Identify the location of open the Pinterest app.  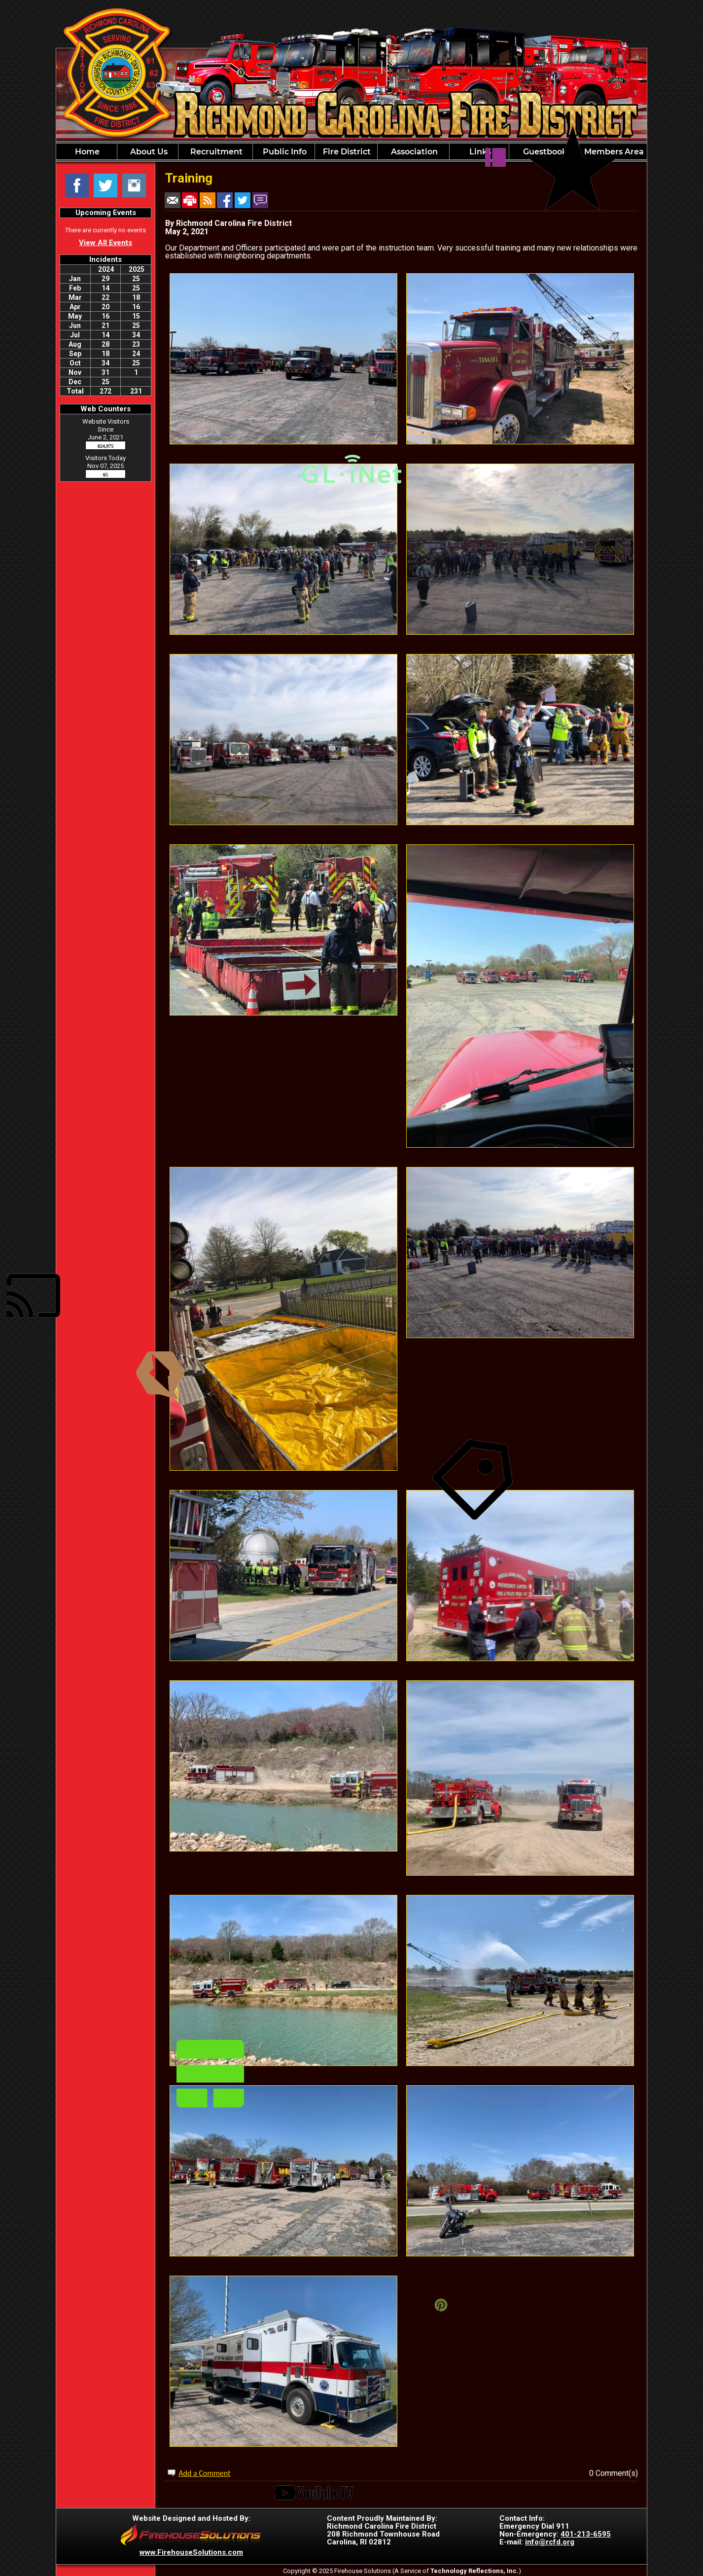
(441, 2305).